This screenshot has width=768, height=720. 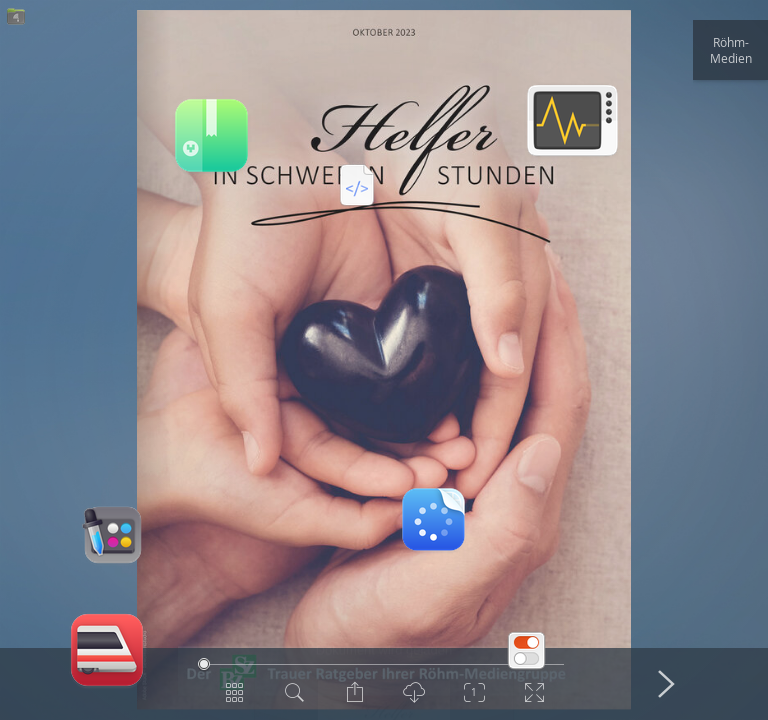 What do you see at coordinates (211, 135) in the screenshot?
I see `open yast software group manager` at bounding box center [211, 135].